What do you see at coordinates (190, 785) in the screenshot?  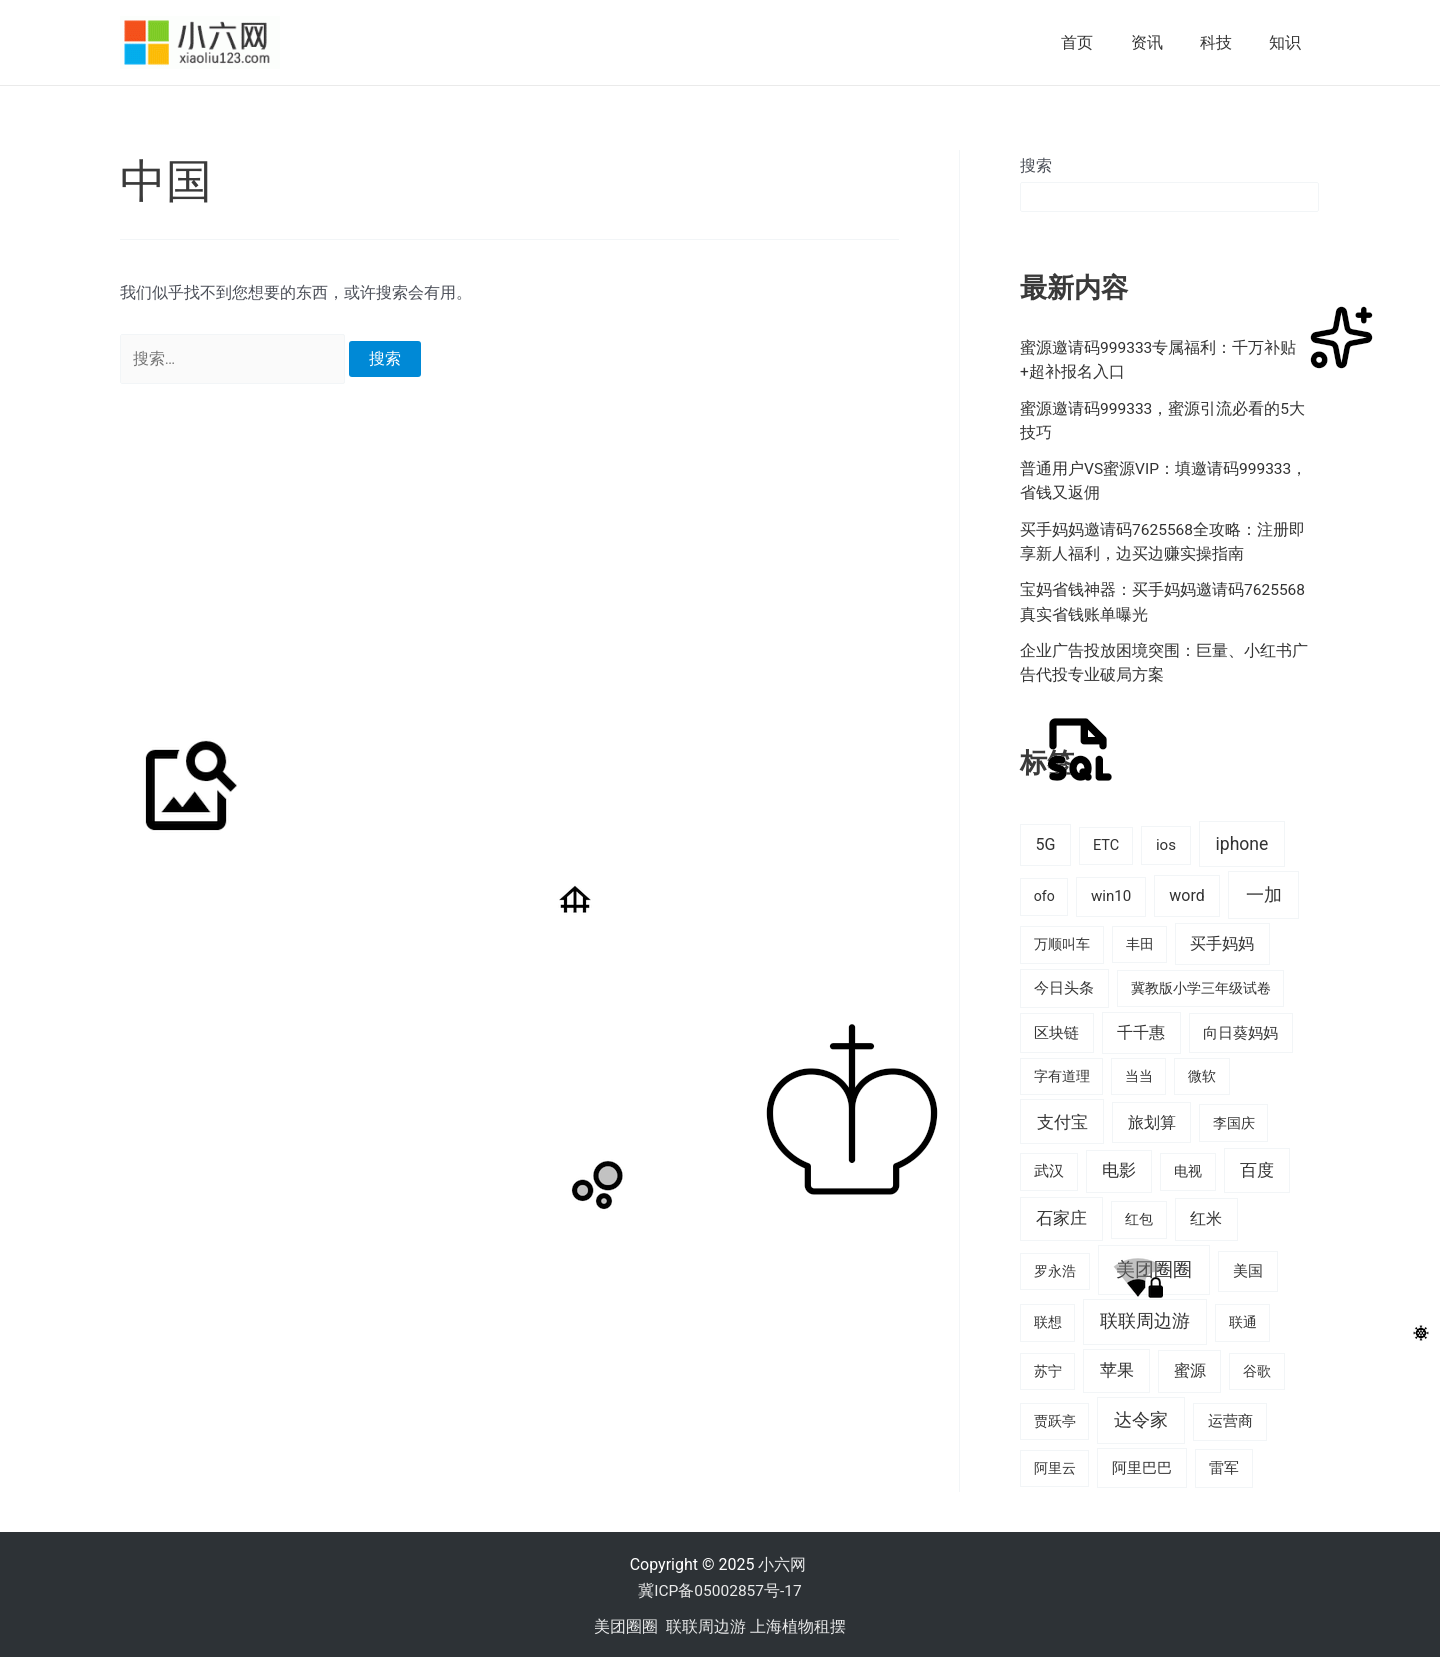 I see `search using an image or photo` at bounding box center [190, 785].